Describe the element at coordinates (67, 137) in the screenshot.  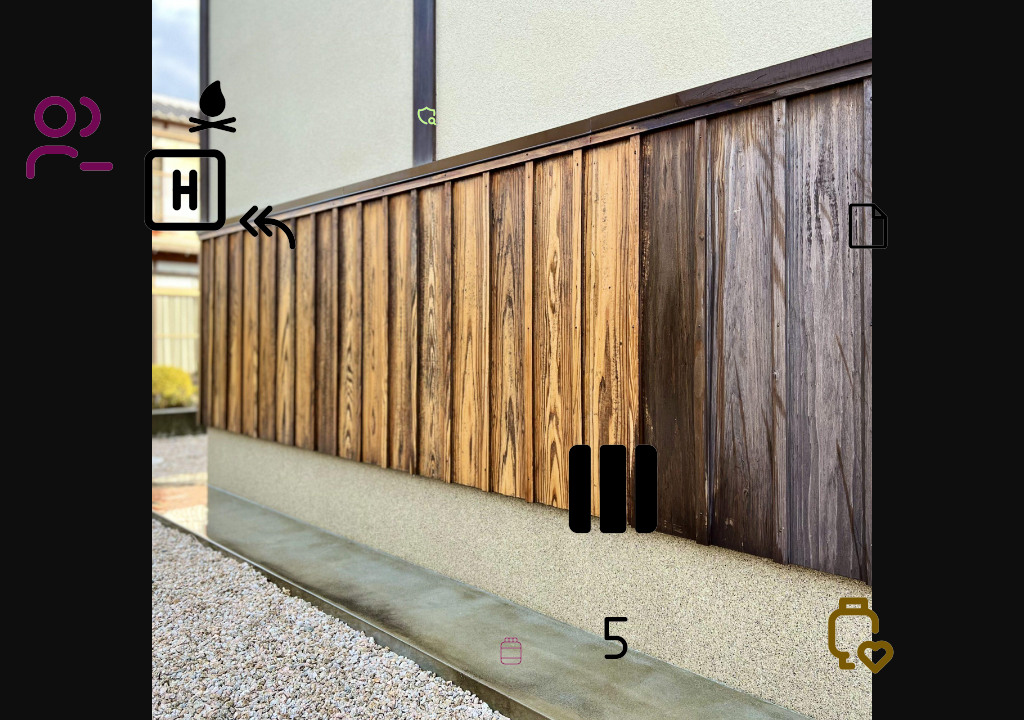
I see `remove a member from the group` at that location.